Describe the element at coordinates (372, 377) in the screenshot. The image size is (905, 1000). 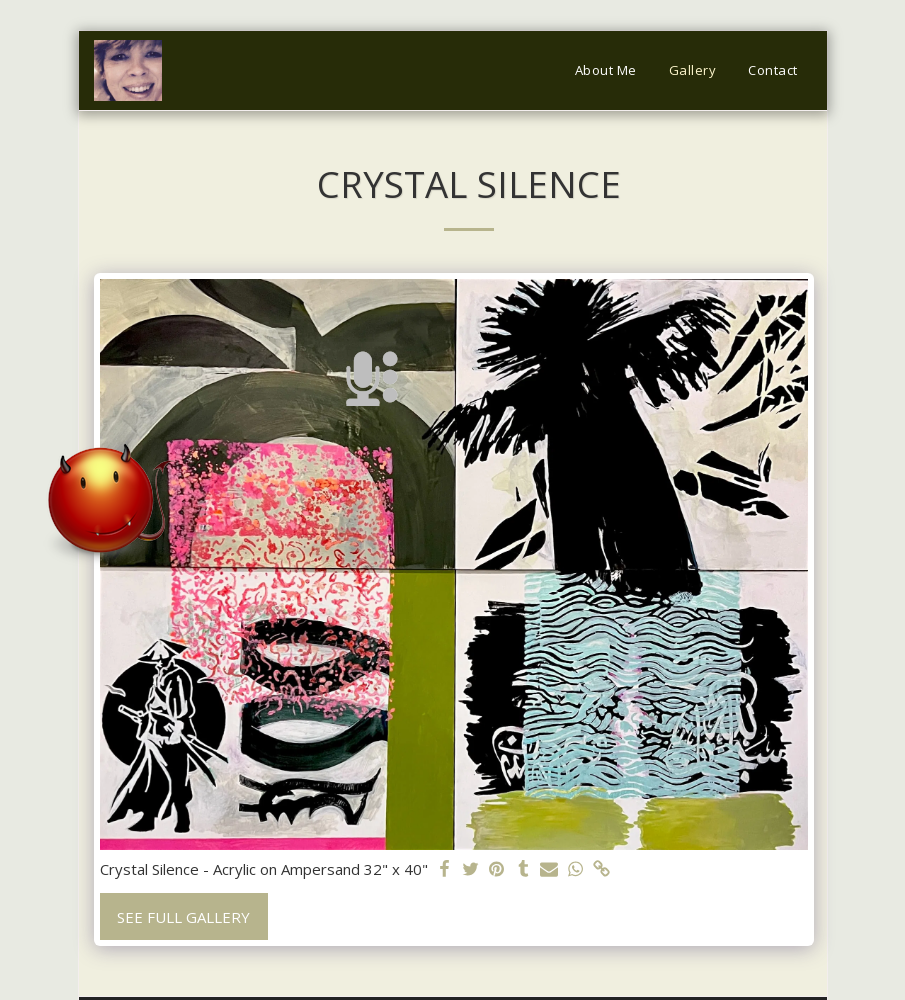
I see `microphone input level is high` at that location.